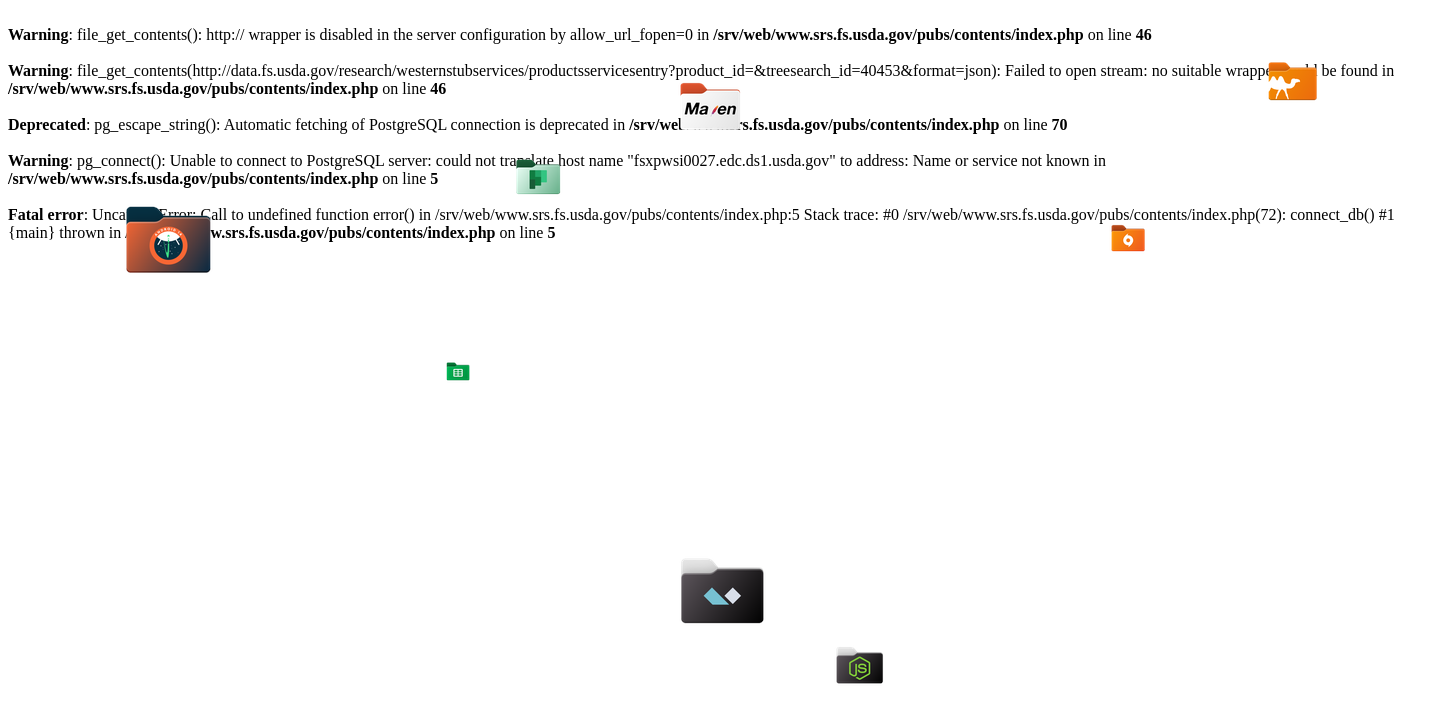 The width and height of the screenshot is (1440, 720). What do you see at coordinates (1128, 239) in the screenshot?
I see `open Origin game library folder` at bounding box center [1128, 239].